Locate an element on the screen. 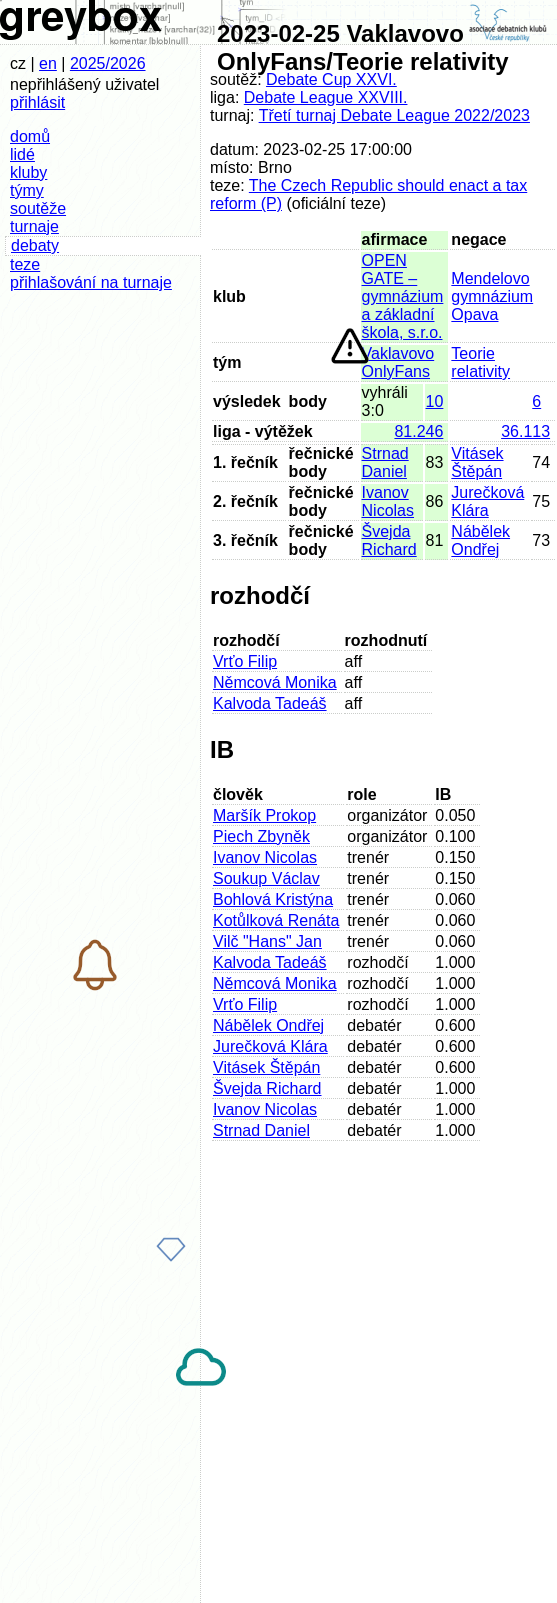 The image size is (557, 1603). indicates a warning or caution state is located at coordinates (350, 347).